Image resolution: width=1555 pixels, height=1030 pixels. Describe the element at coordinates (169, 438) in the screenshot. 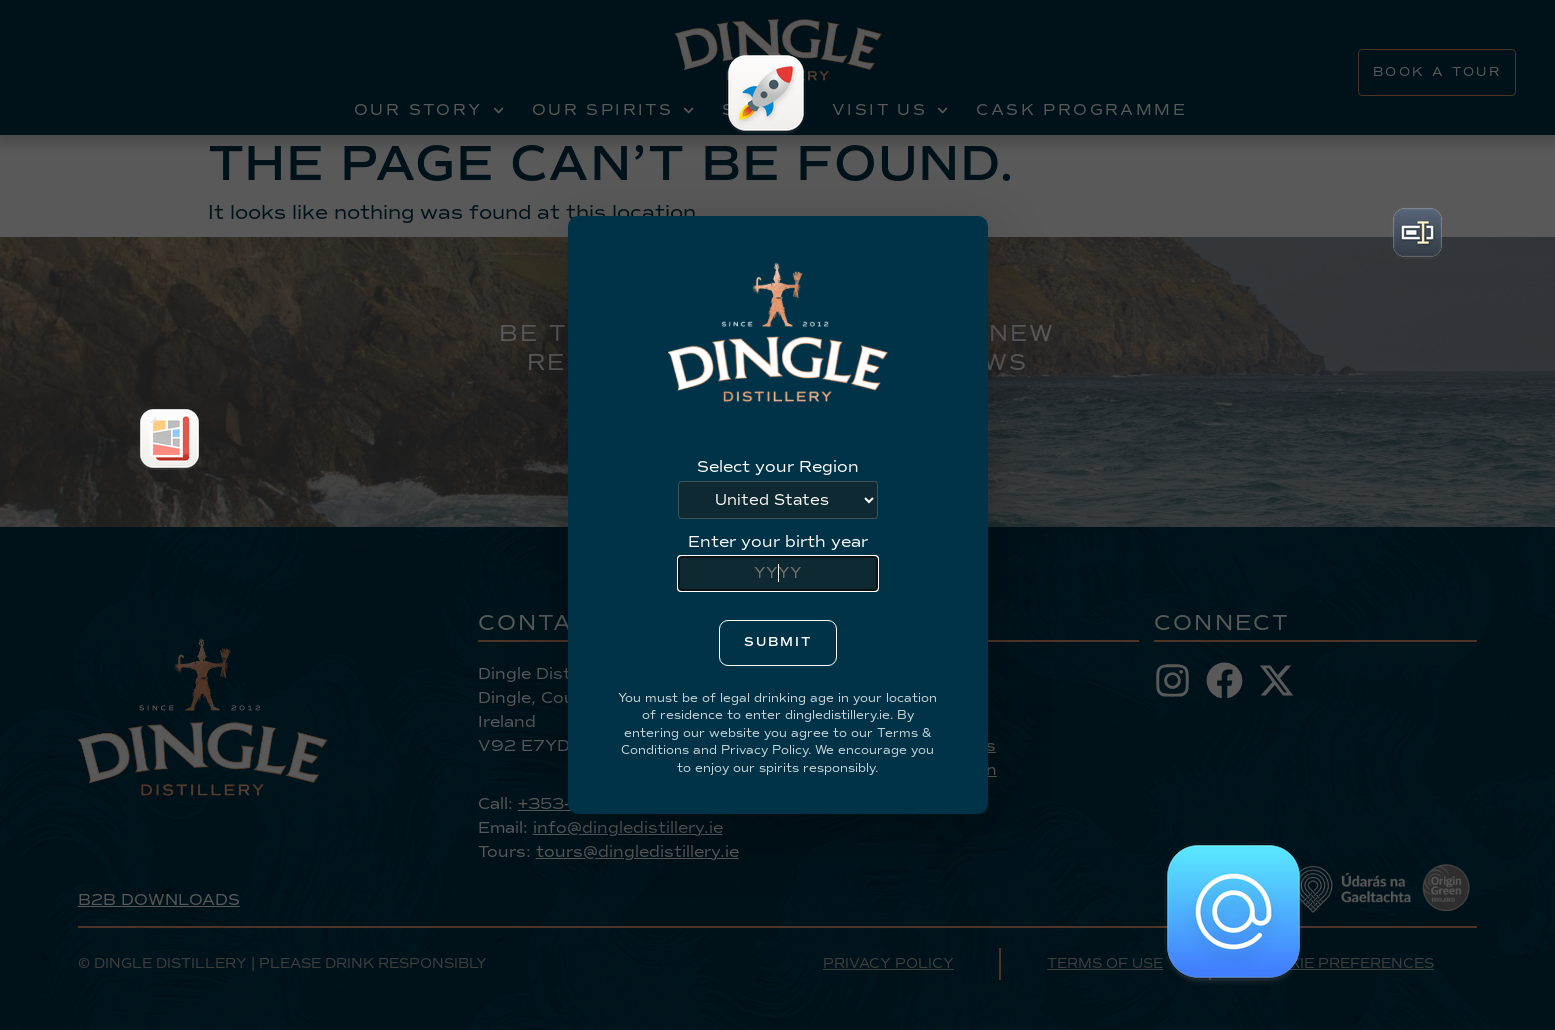

I see `open komikku manga reader app` at that location.